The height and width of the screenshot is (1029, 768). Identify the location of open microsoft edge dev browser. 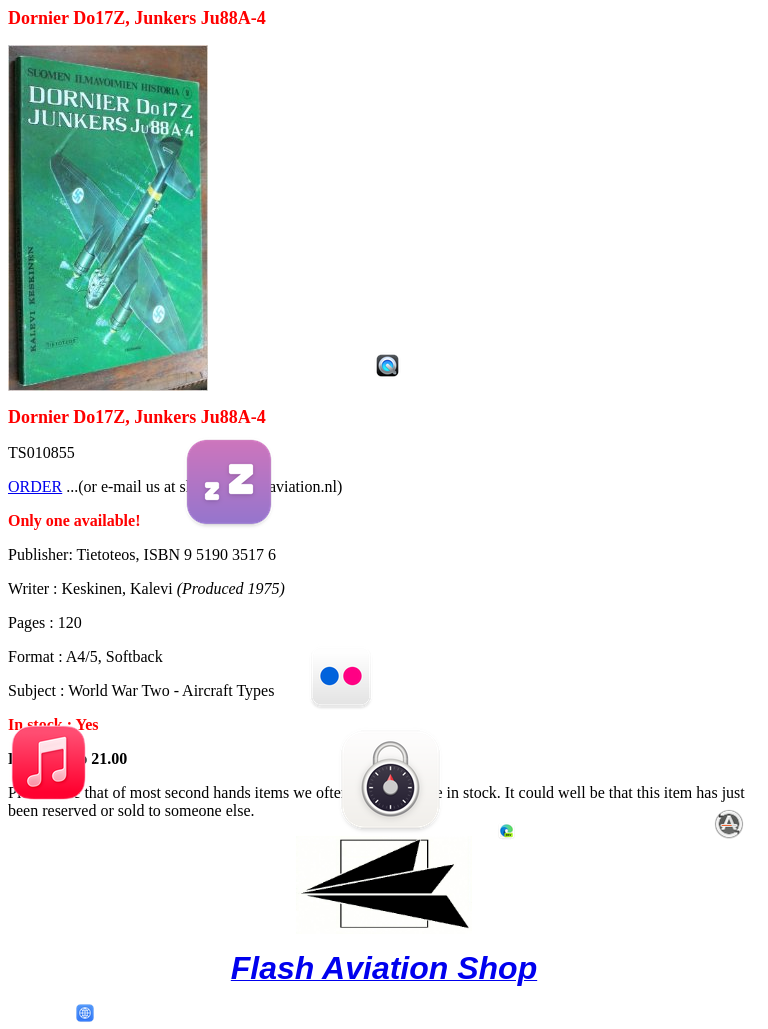
(506, 830).